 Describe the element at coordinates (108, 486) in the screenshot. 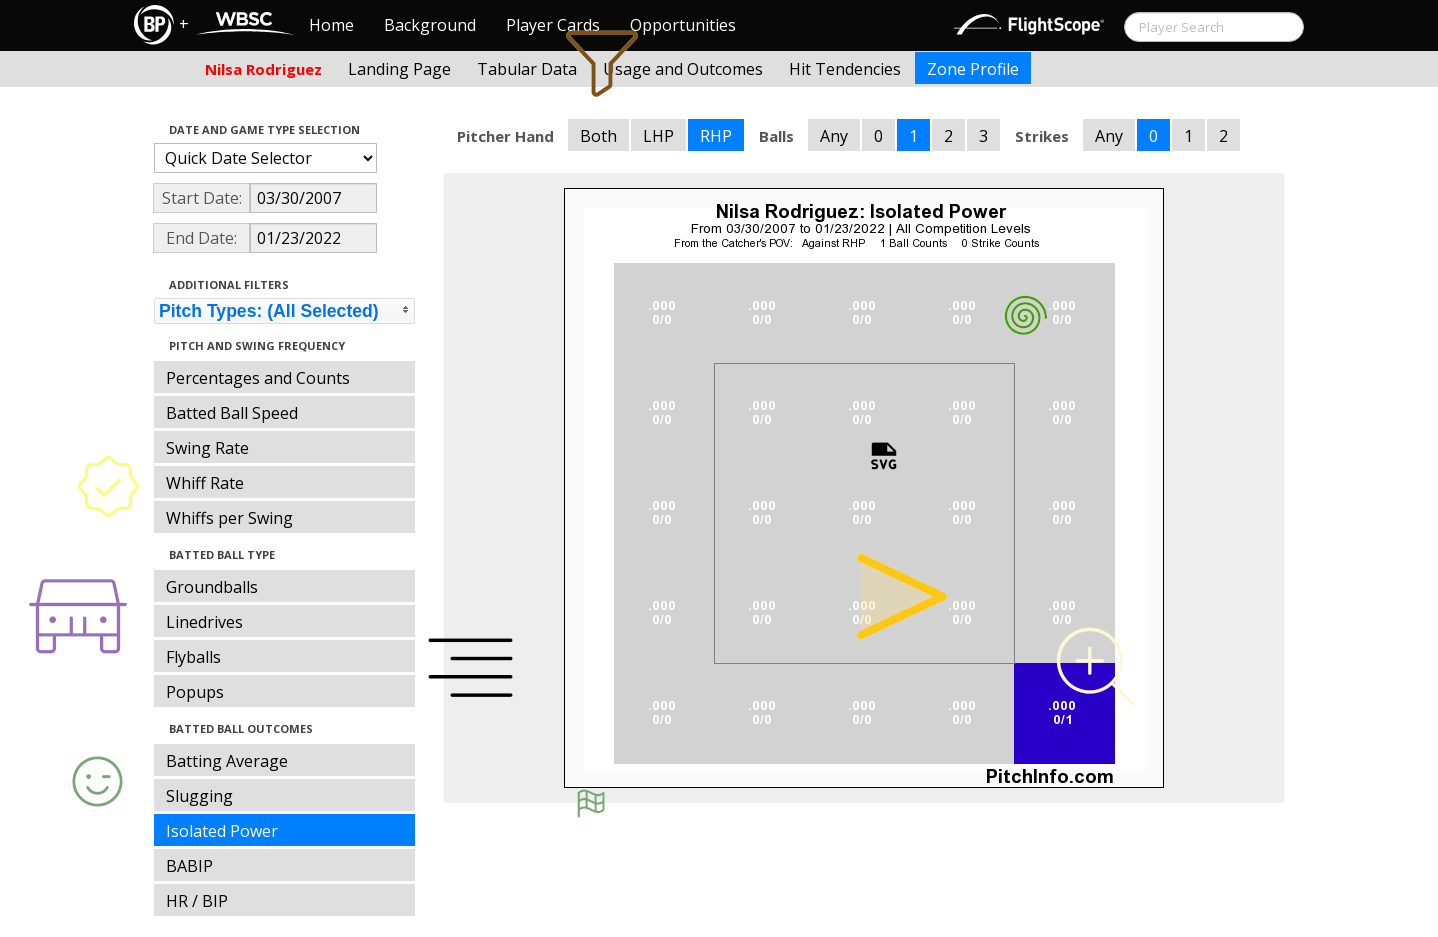

I see `indicates verified or authenticated status` at that location.